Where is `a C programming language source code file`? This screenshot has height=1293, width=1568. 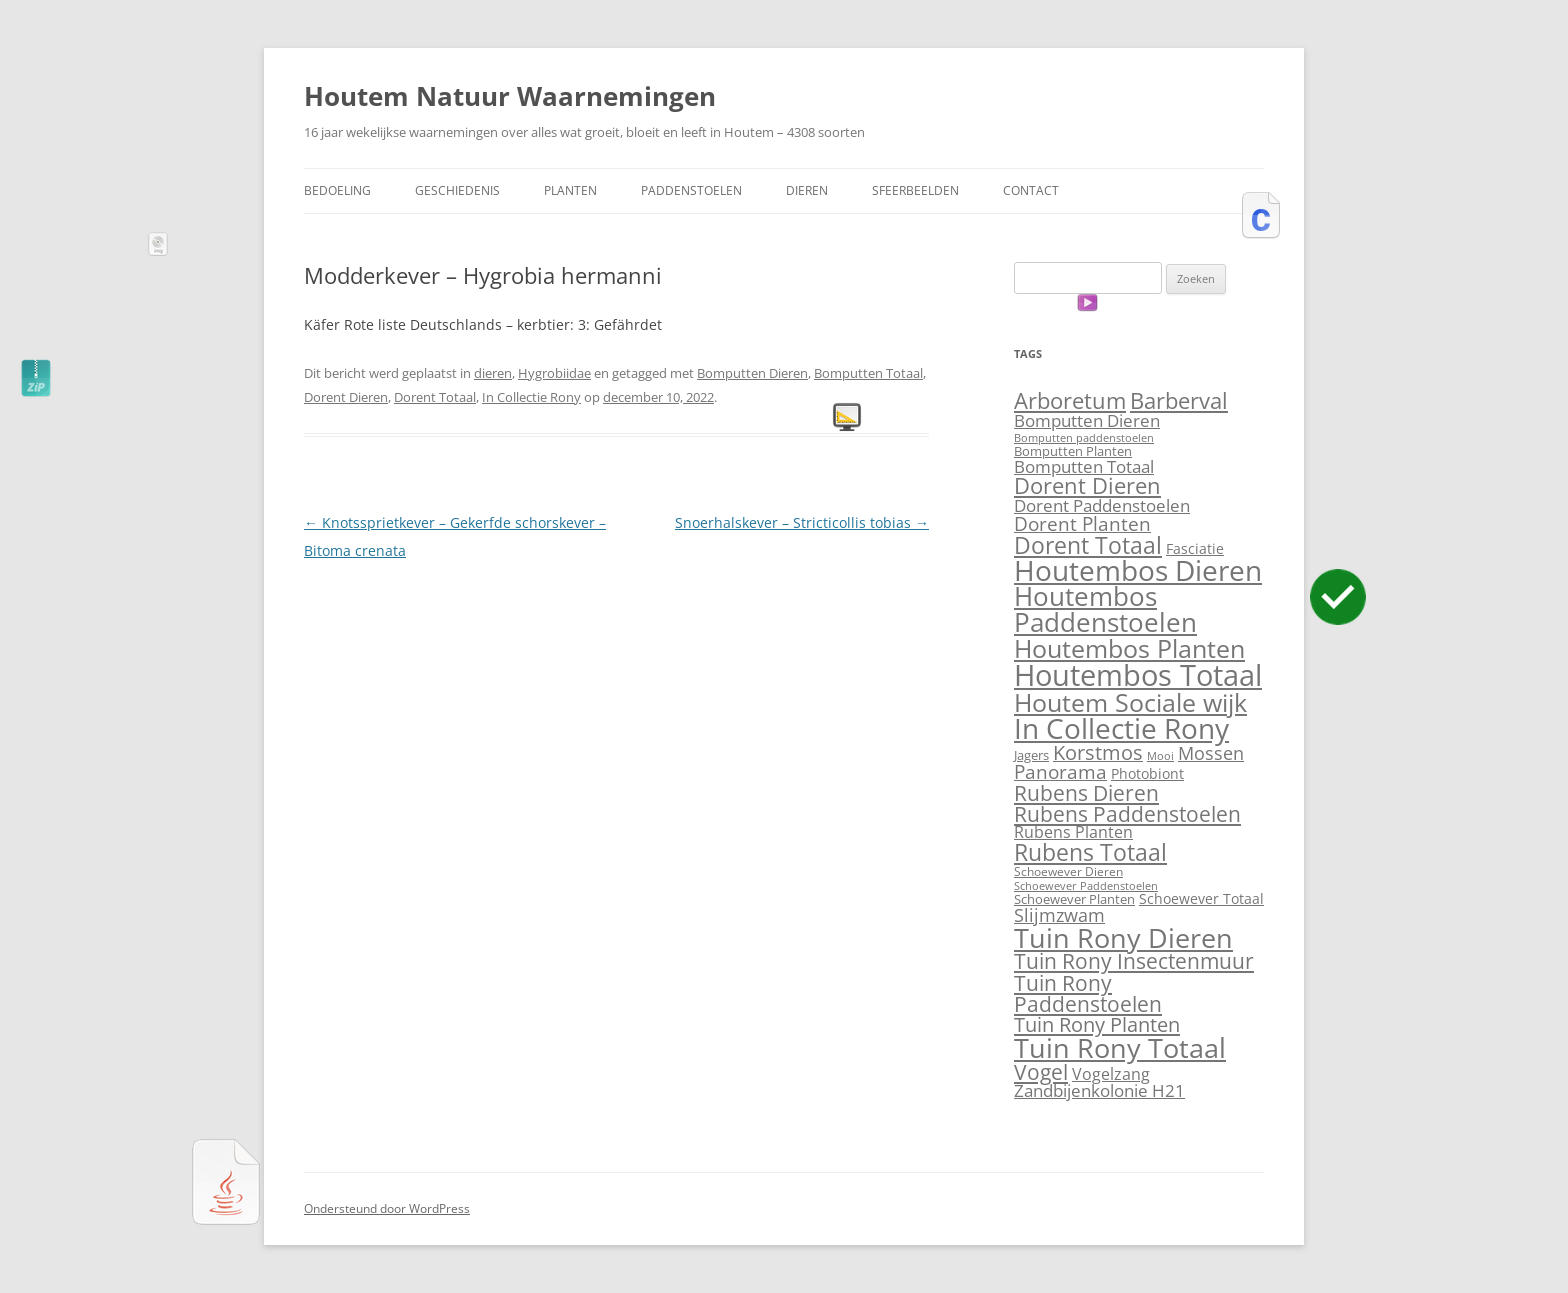 a C programming language source code file is located at coordinates (1261, 215).